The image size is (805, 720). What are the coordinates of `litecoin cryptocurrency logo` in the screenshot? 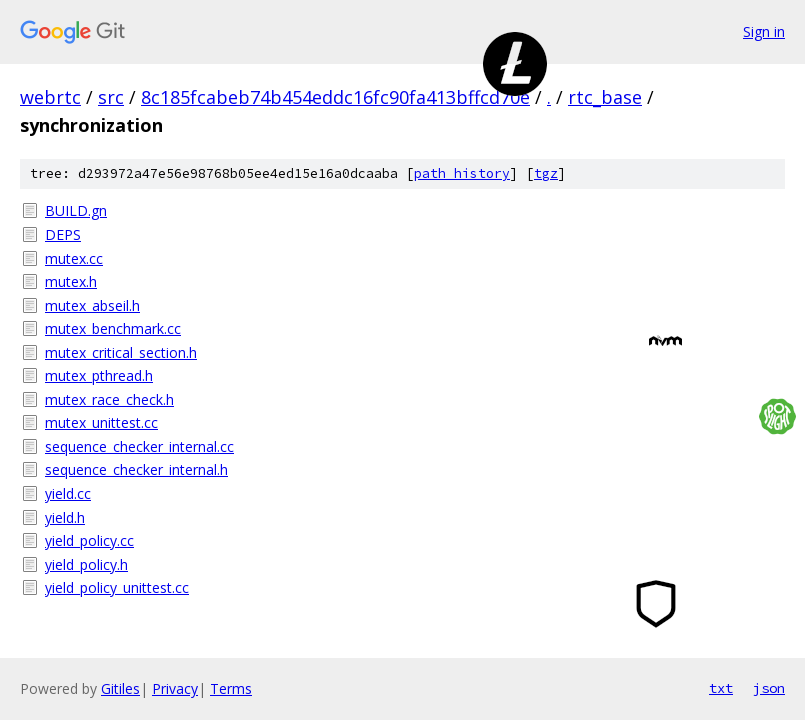 It's located at (515, 64).